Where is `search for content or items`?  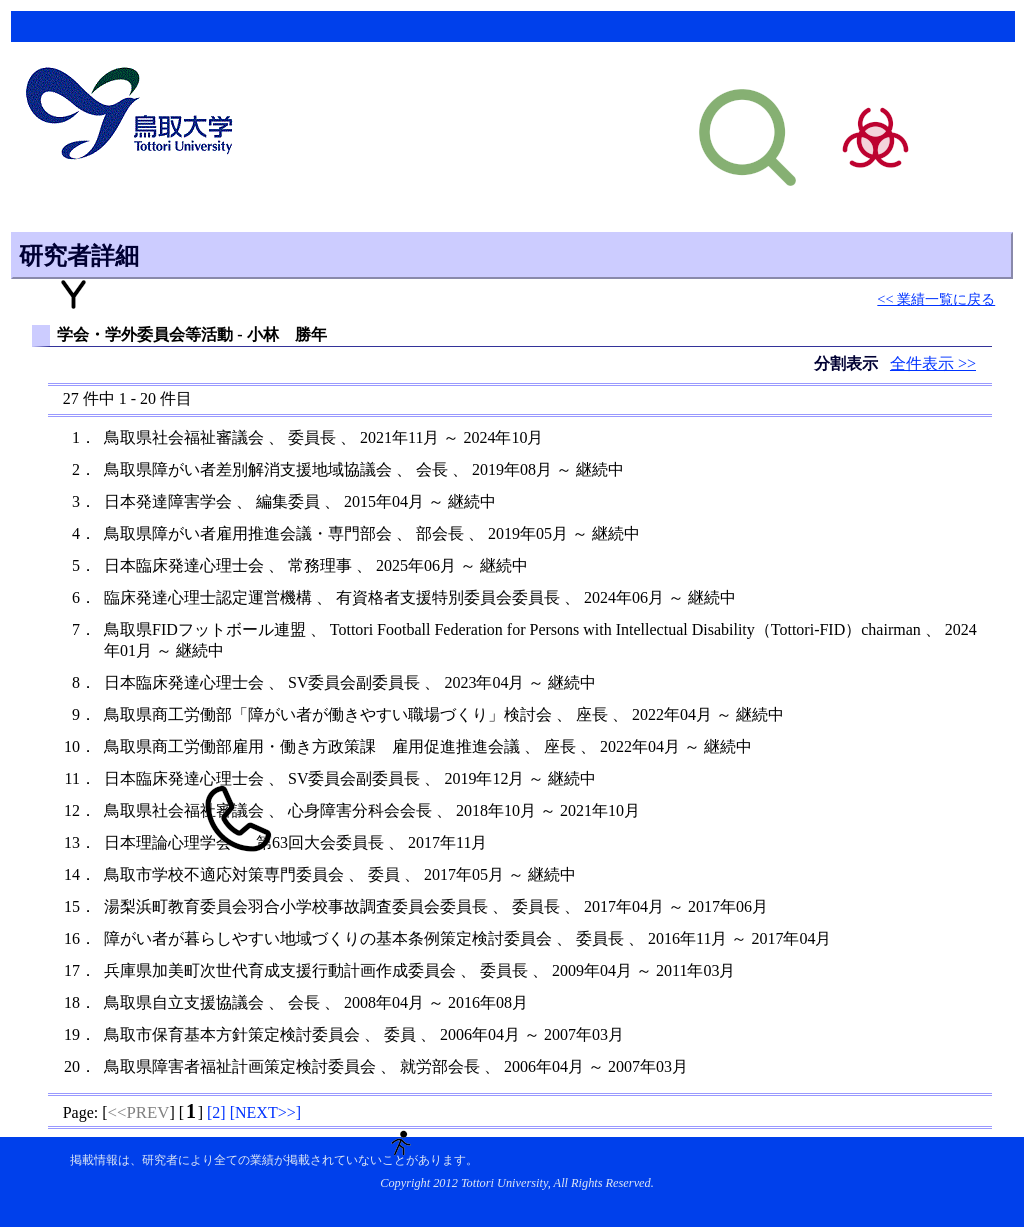 search for content or items is located at coordinates (747, 137).